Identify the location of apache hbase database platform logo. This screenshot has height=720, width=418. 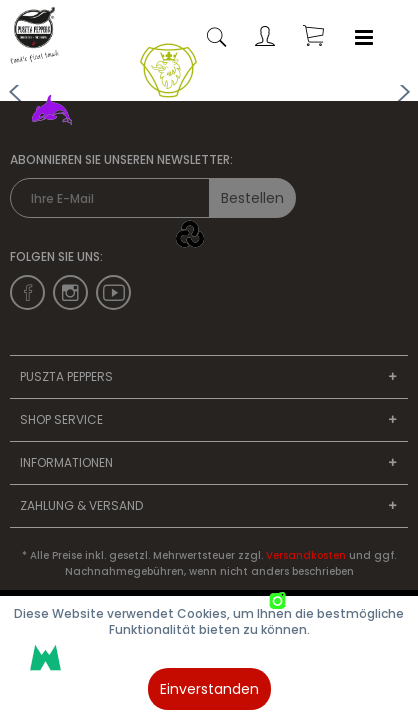
(52, 110).